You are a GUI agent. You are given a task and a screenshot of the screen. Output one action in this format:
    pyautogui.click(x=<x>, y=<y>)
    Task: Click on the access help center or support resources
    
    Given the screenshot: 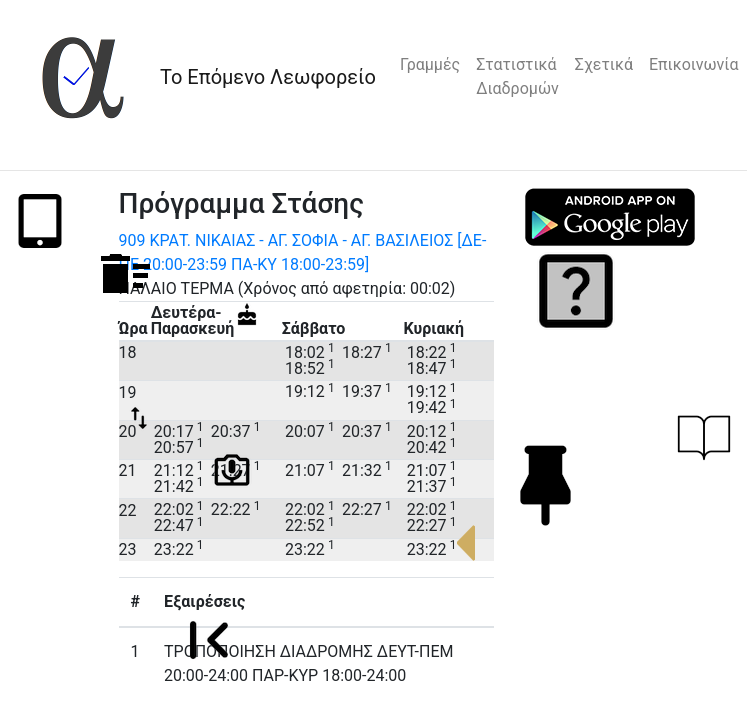 What is the action you would take?
    pyautogui.click(x=576, y=291)
    